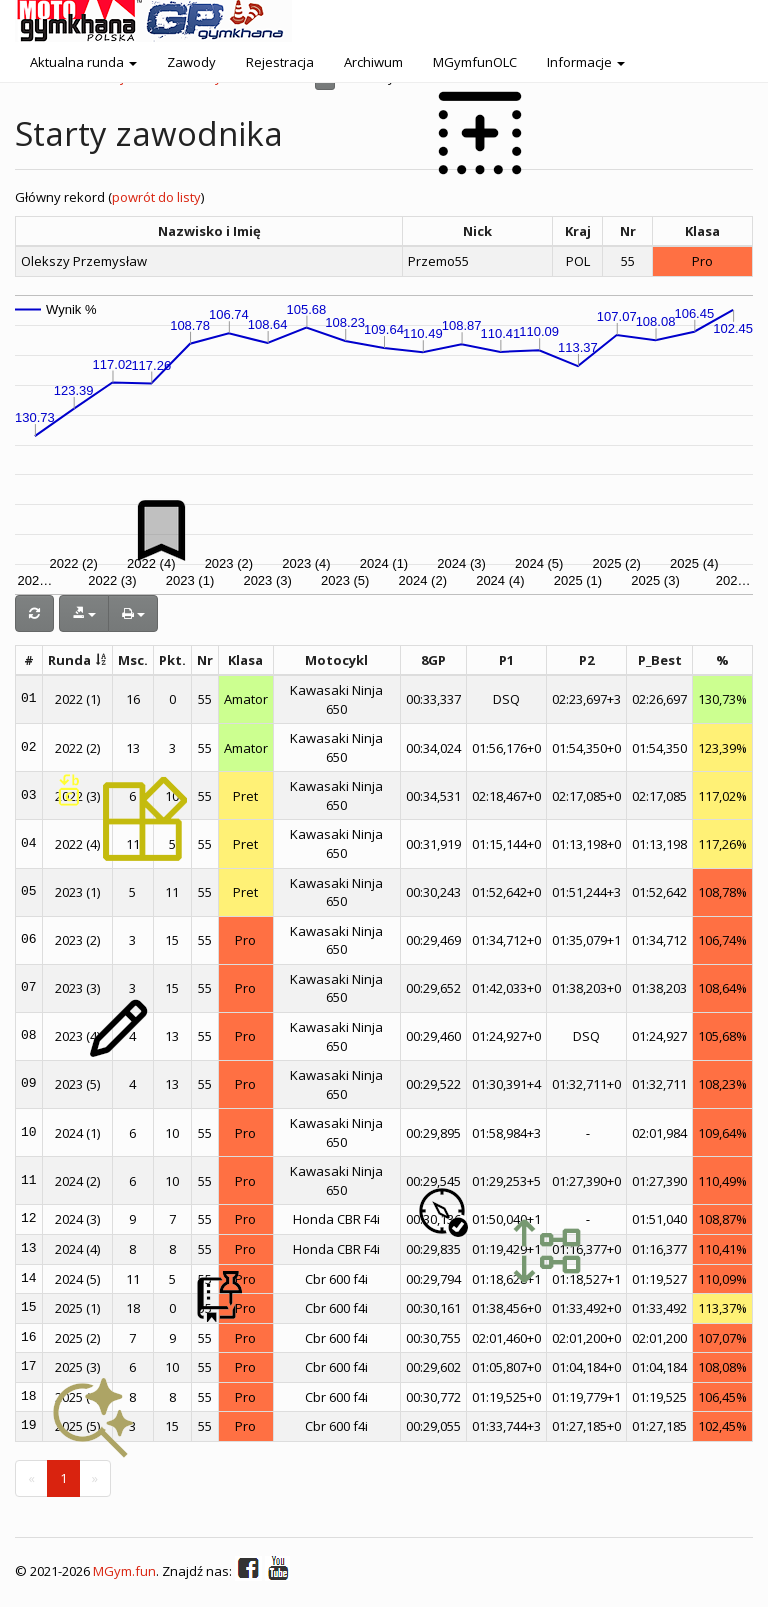 This screenshot has height=1607, width=768. I want to click on open the extensions marketplace, so click(141, 818).